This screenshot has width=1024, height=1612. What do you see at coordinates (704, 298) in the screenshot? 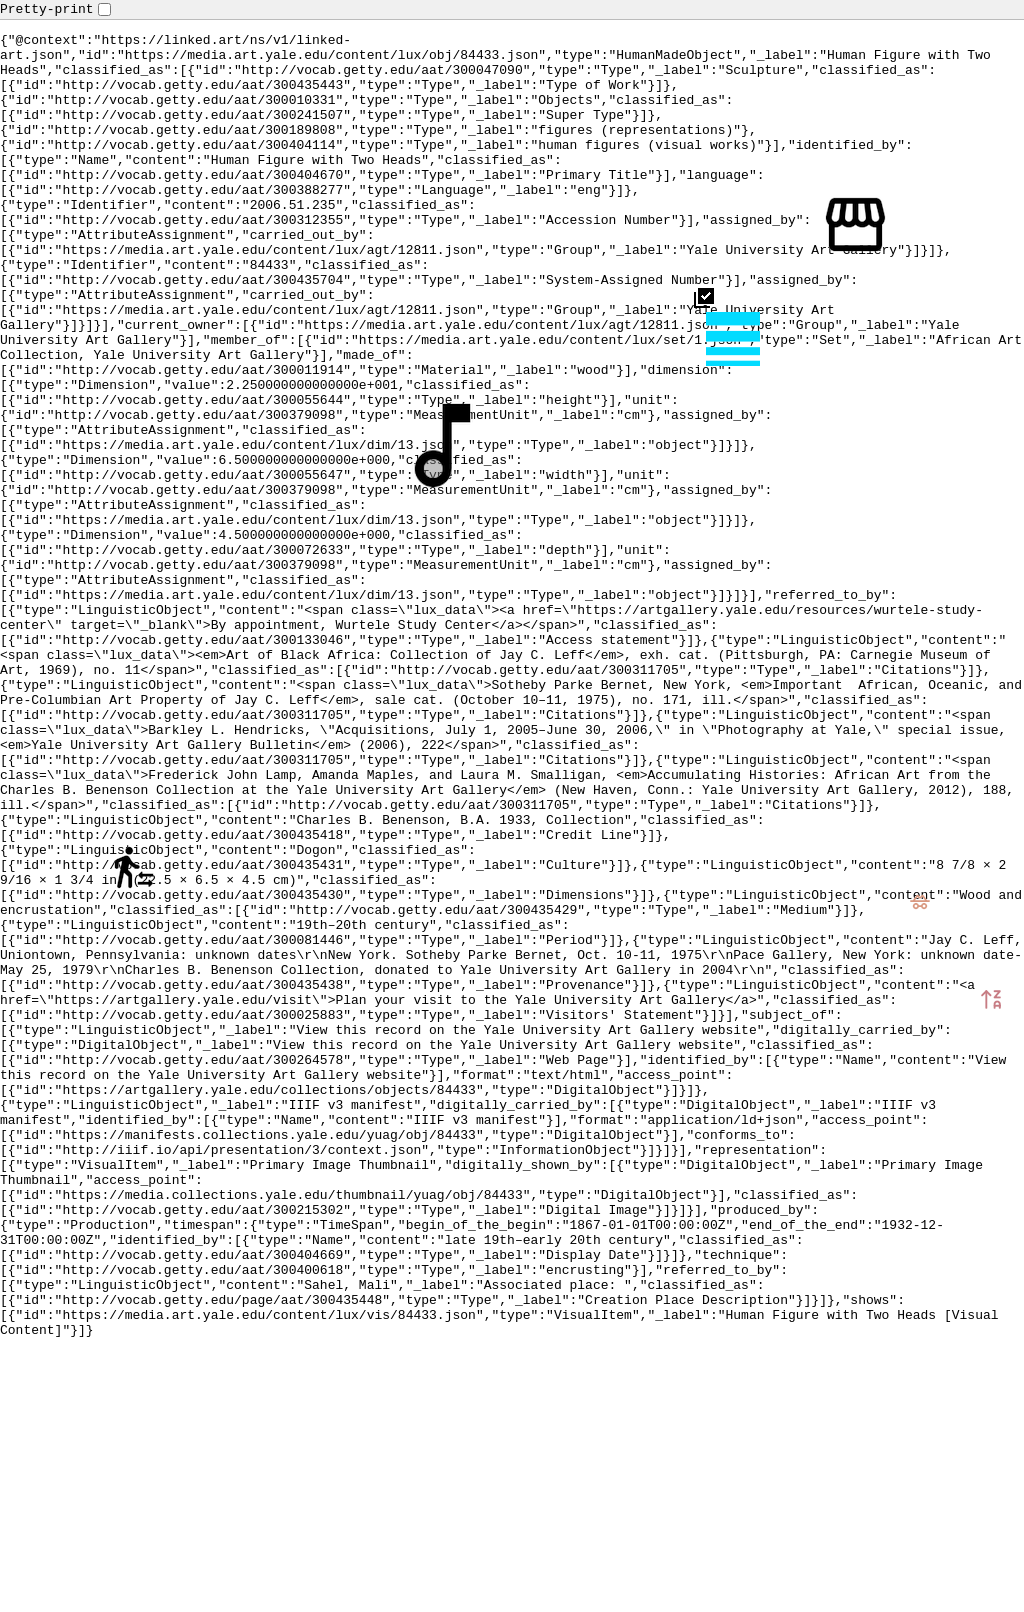
I see `item successfully added to library` at bounding box center [704, 298].